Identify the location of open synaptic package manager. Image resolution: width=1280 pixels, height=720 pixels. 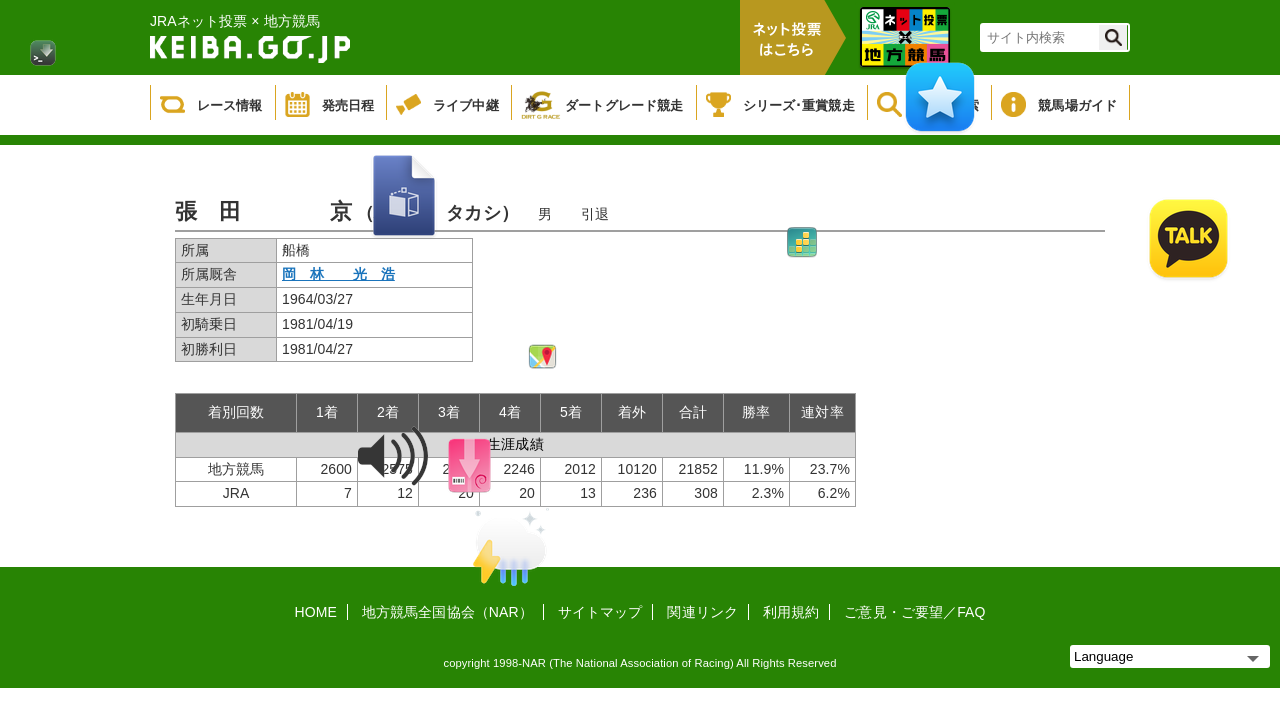
(469, 465).